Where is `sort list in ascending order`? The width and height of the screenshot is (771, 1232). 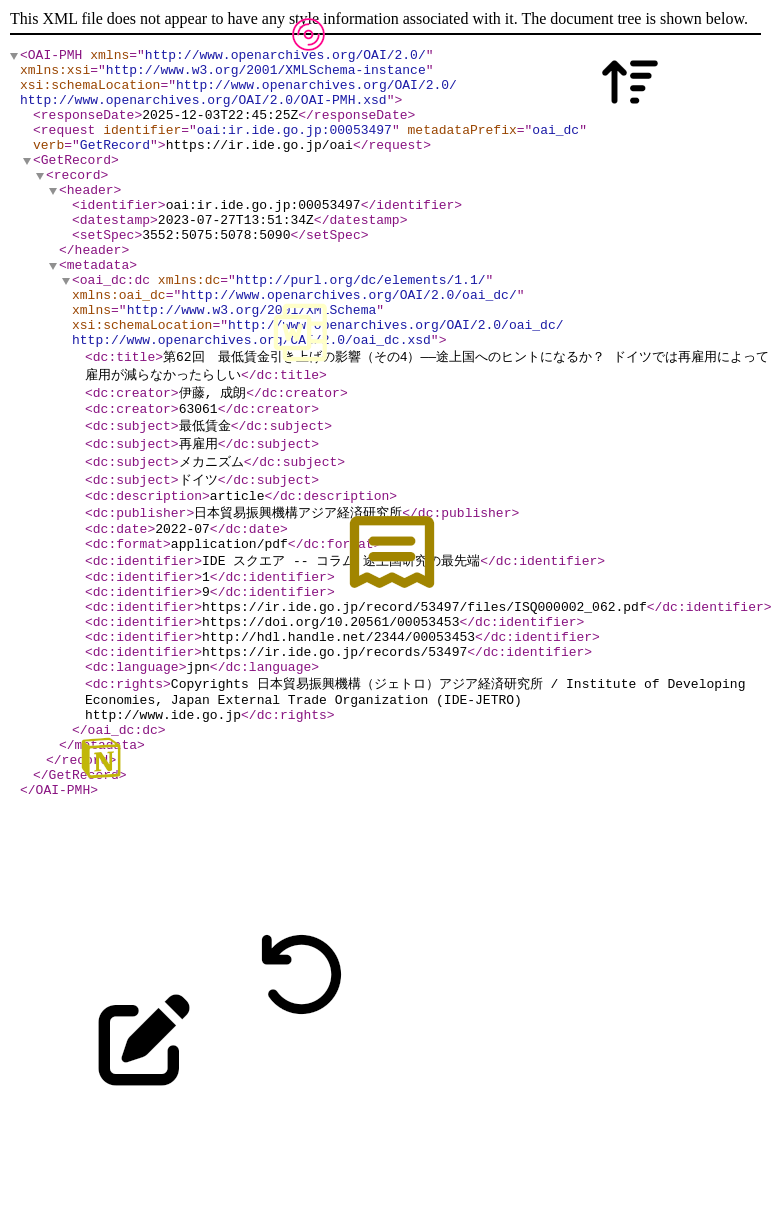
sort list in ascending order is located at coordinates (630, 82).